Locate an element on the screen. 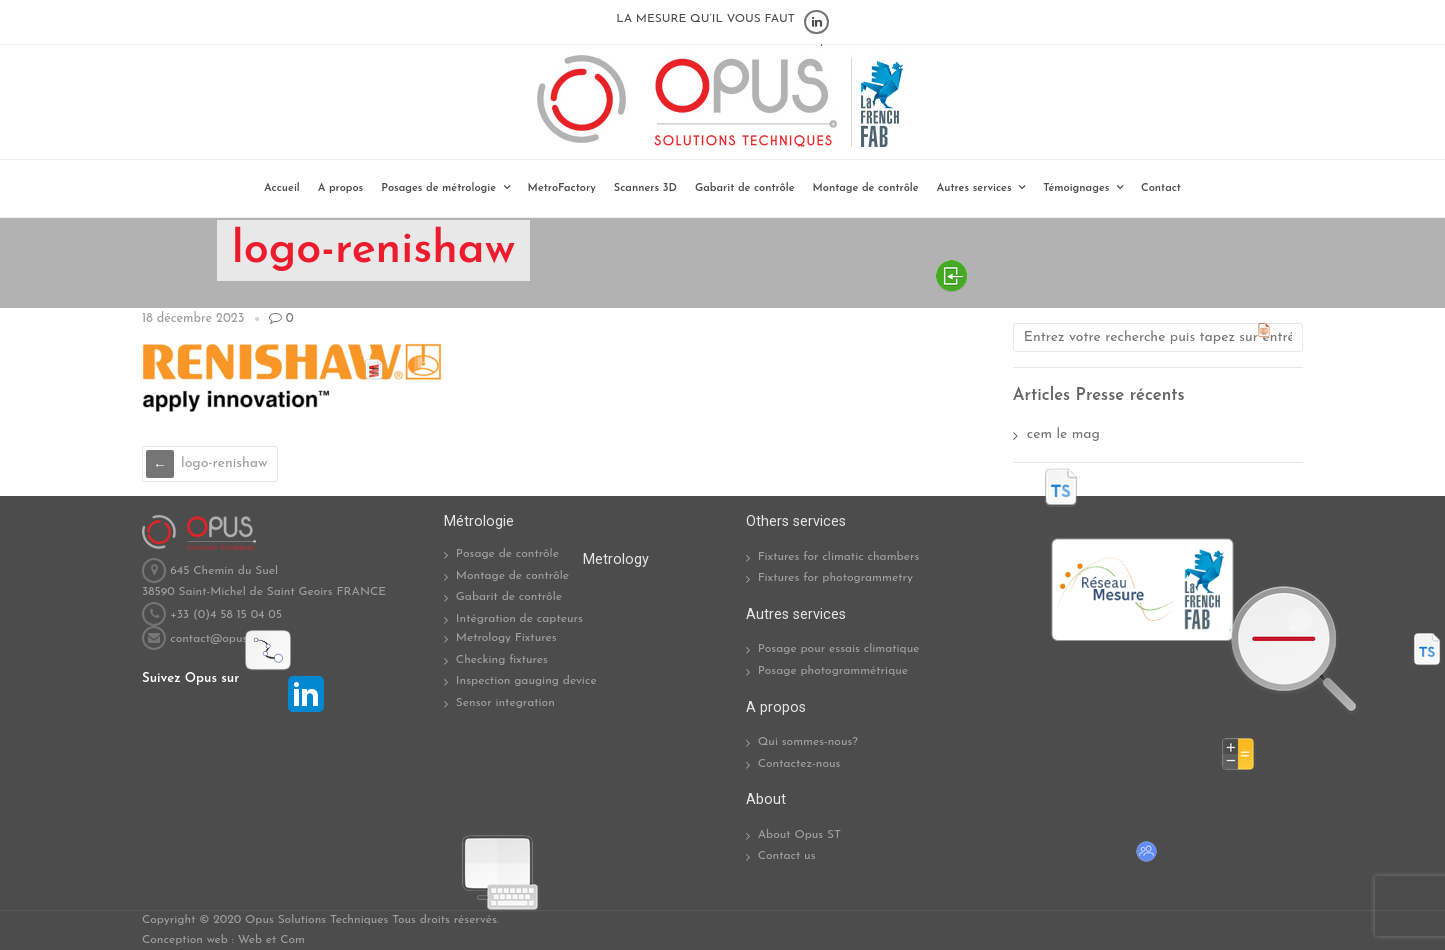  log out of the current session is located at coordinates (952, 276).